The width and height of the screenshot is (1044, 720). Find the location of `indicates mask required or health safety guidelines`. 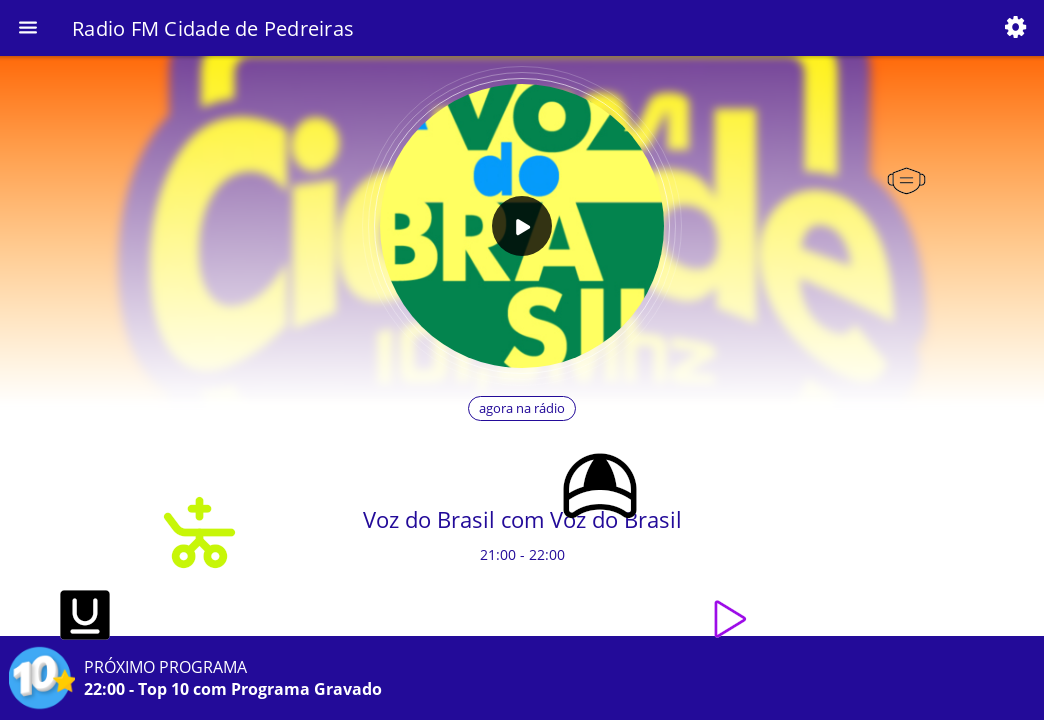

indicates mask required or health safety guidelines is located at coordinates (906, 181).